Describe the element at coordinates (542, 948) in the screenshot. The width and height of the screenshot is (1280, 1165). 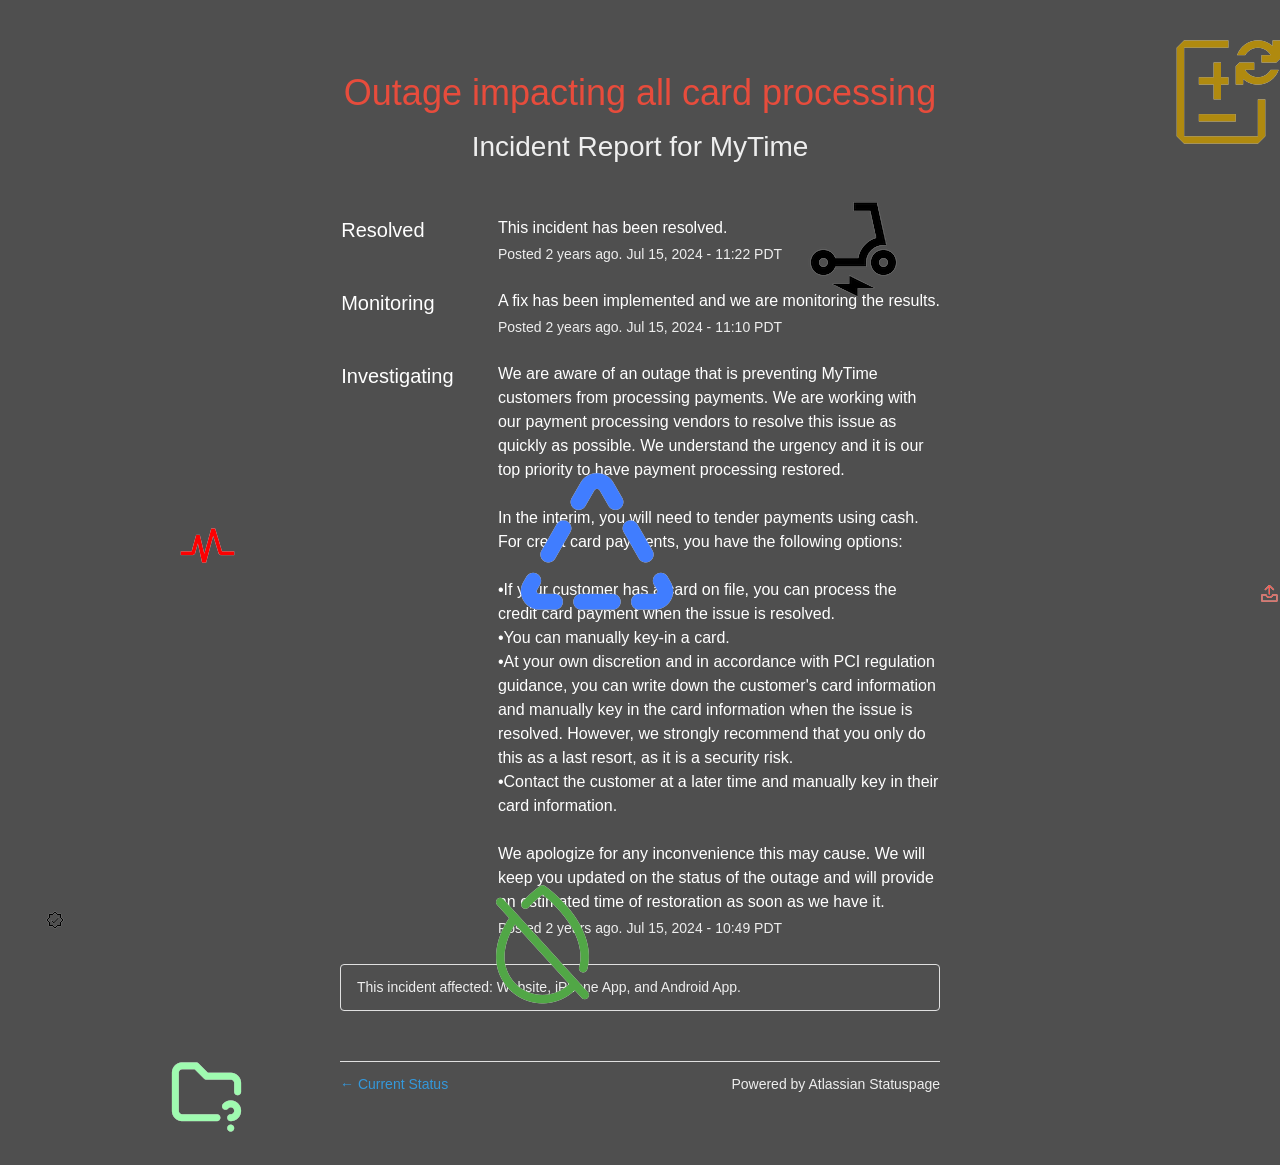
I see `disable water or liquid detection` at that location.